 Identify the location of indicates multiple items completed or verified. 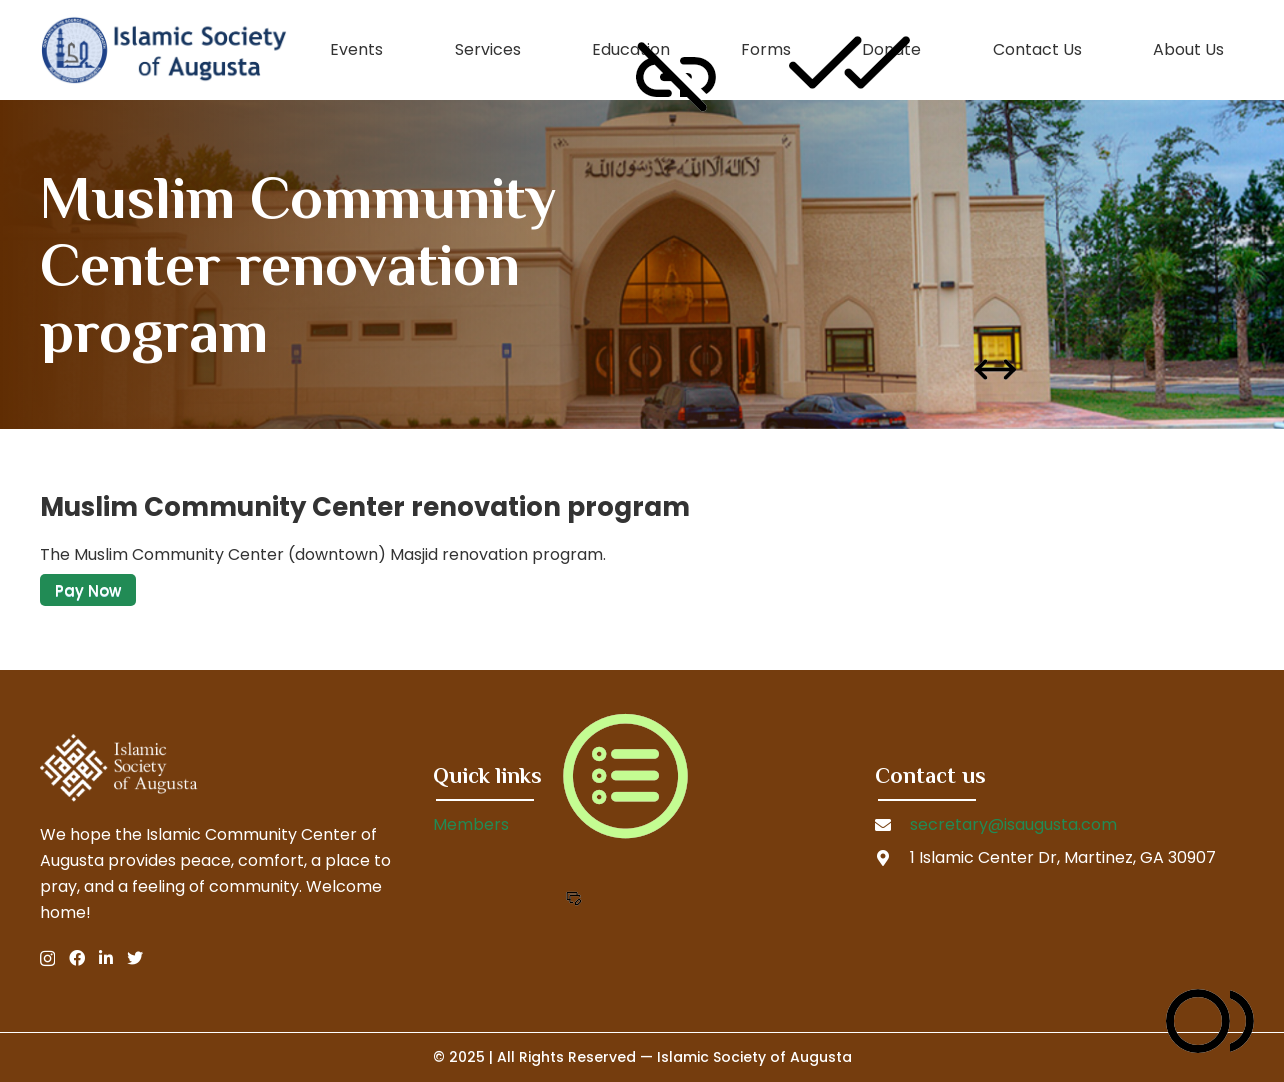
(849, 64).